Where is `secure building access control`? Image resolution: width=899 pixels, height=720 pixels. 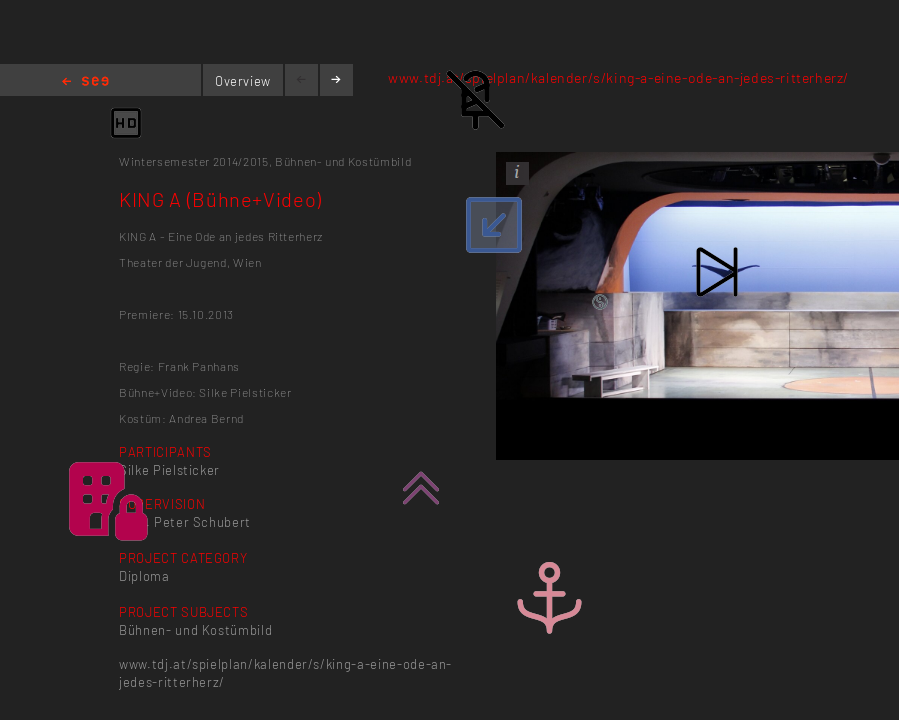
secure building access control is located at coordinates (106, 499).